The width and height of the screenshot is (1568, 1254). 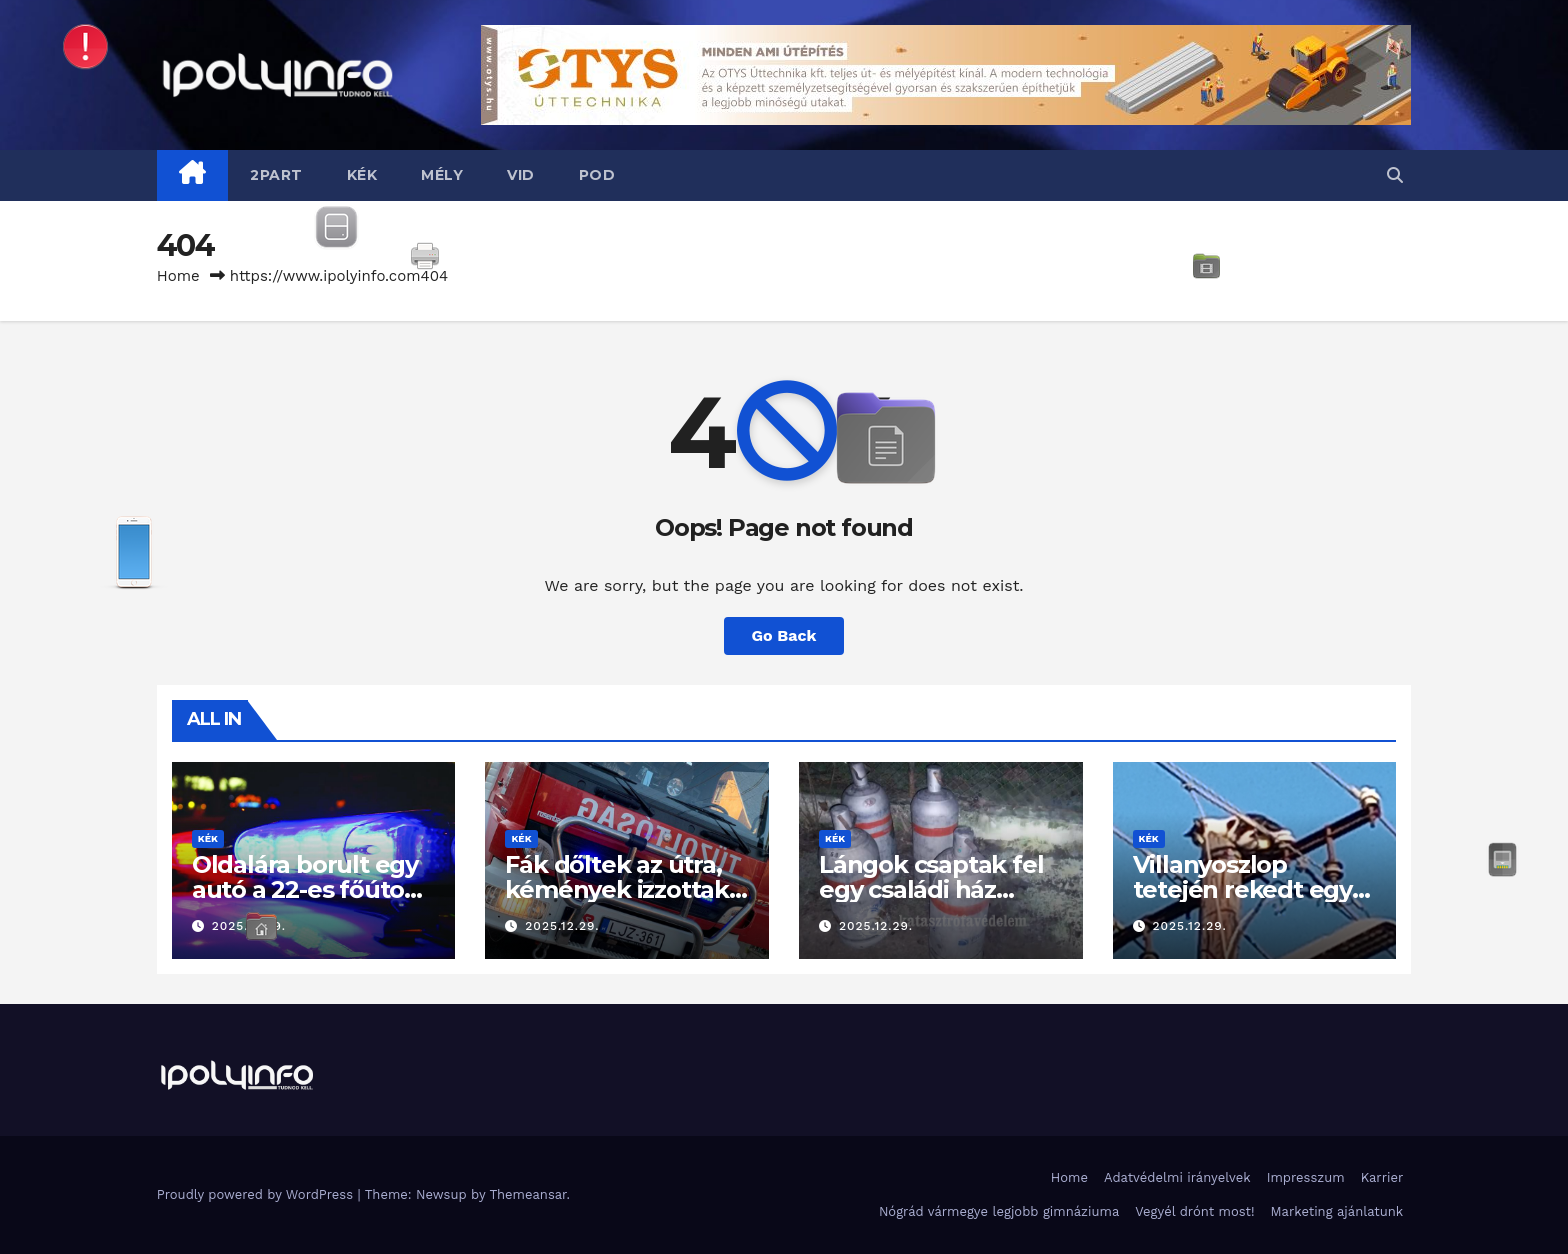 What do you see at coordinates (336, 227) in the screenshot?
I see `access scanner device preferences` at bounding box center [336, 227].